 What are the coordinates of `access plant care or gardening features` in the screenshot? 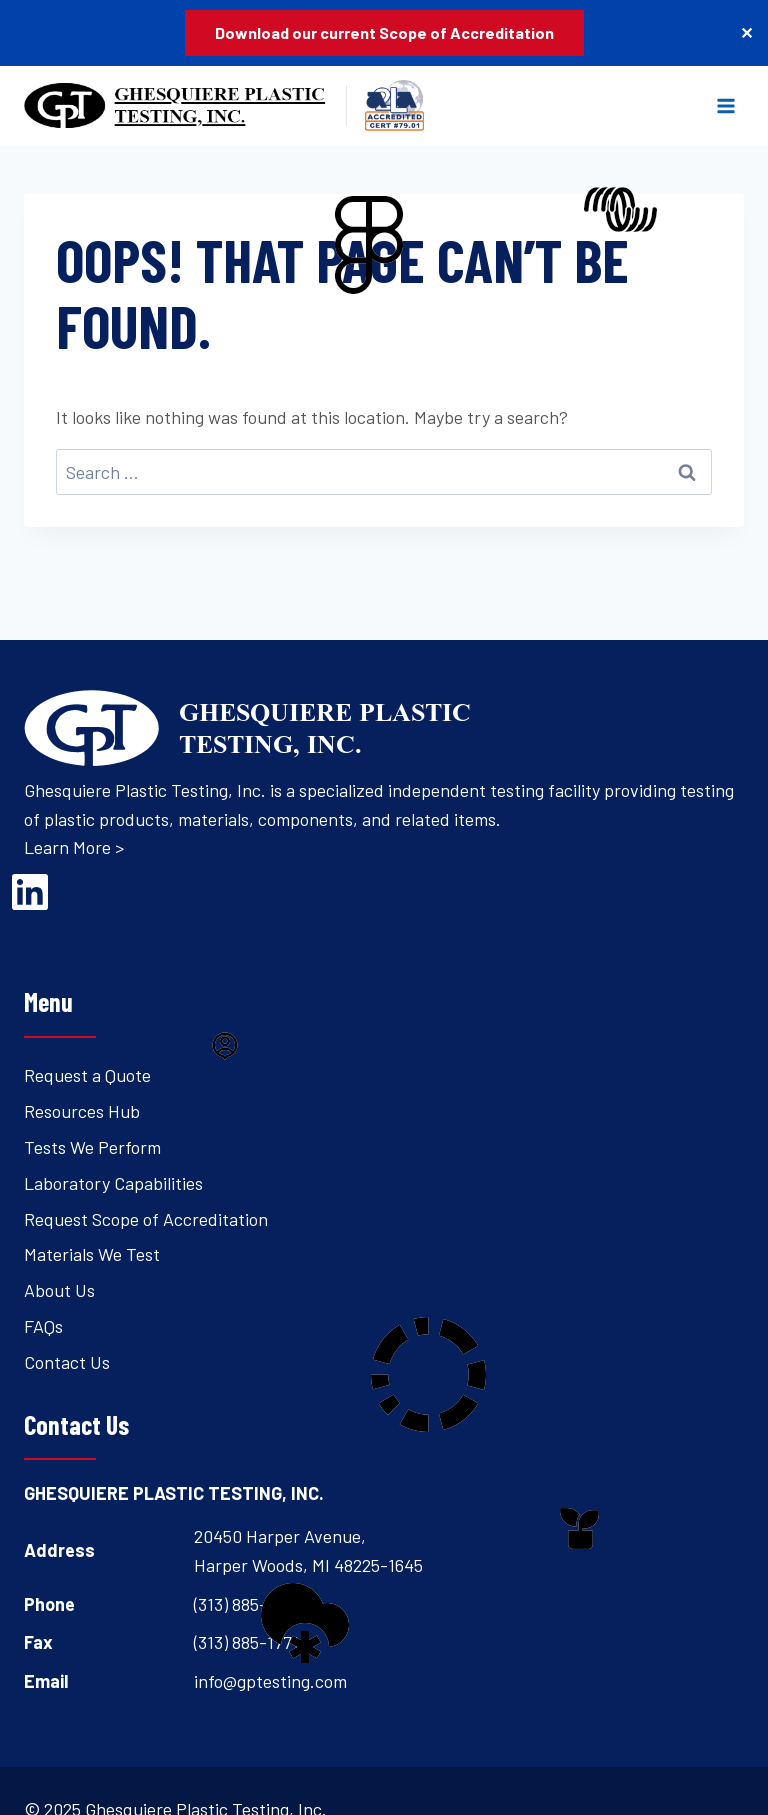 It's located at (580, 1528).